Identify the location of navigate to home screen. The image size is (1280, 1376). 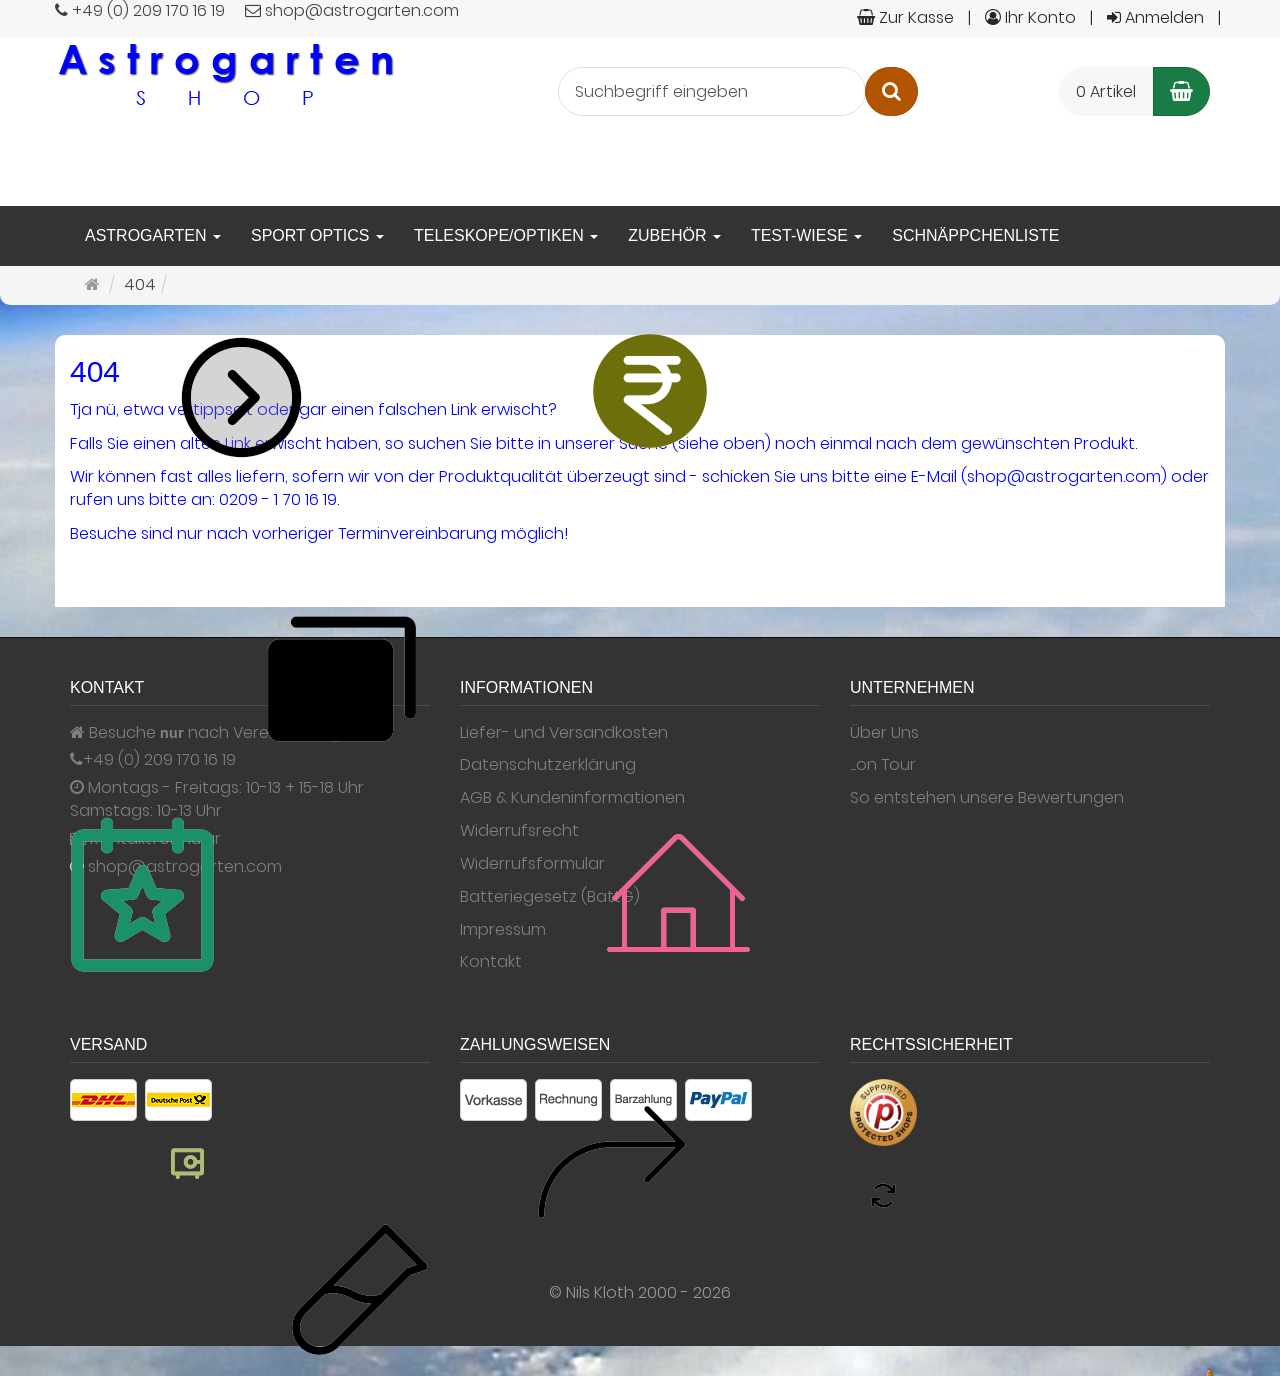
(678, 895).